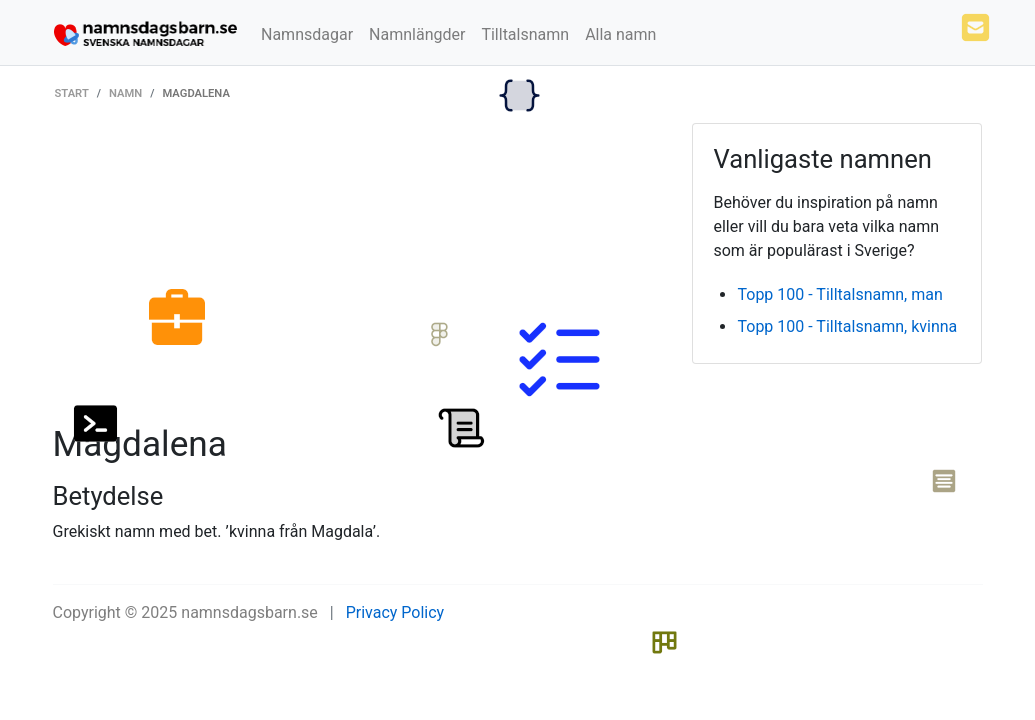 The image size is (1035, 720). Describe the element at coordinates (519, 95) in the screenshot. I see `access code or developer settings` at that location.